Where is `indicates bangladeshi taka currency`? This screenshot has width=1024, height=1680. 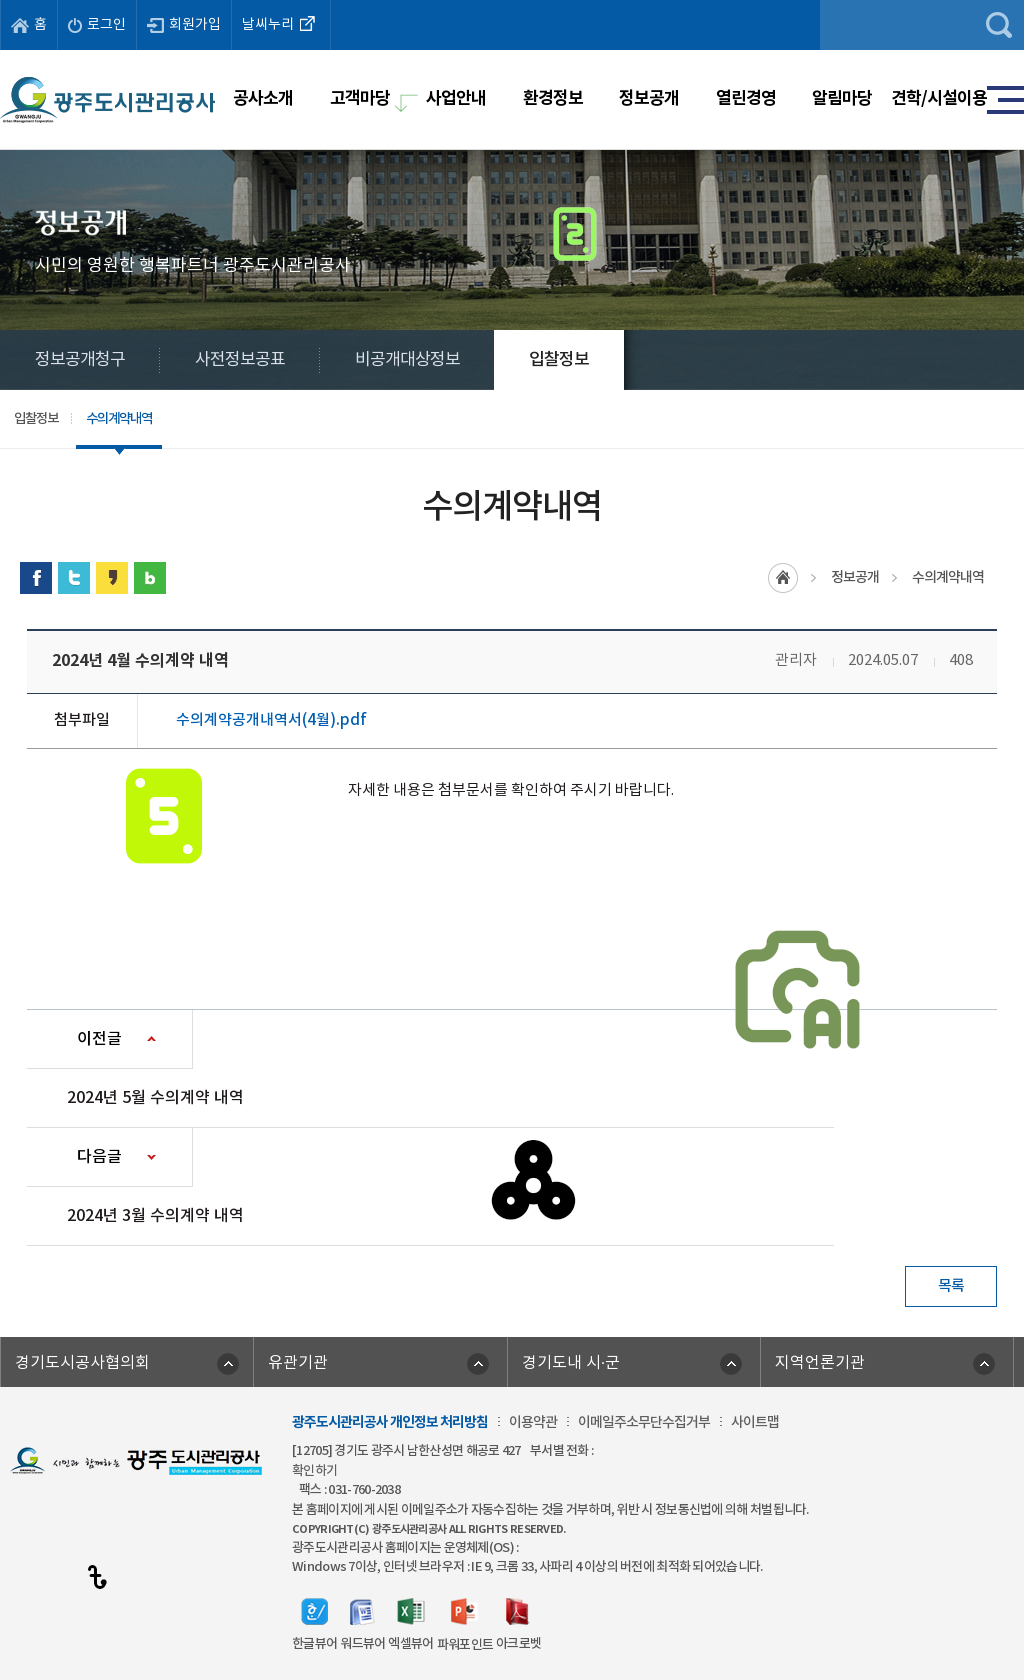
indicates bangladeshi taka currency is located at coordinates (97, 1577).